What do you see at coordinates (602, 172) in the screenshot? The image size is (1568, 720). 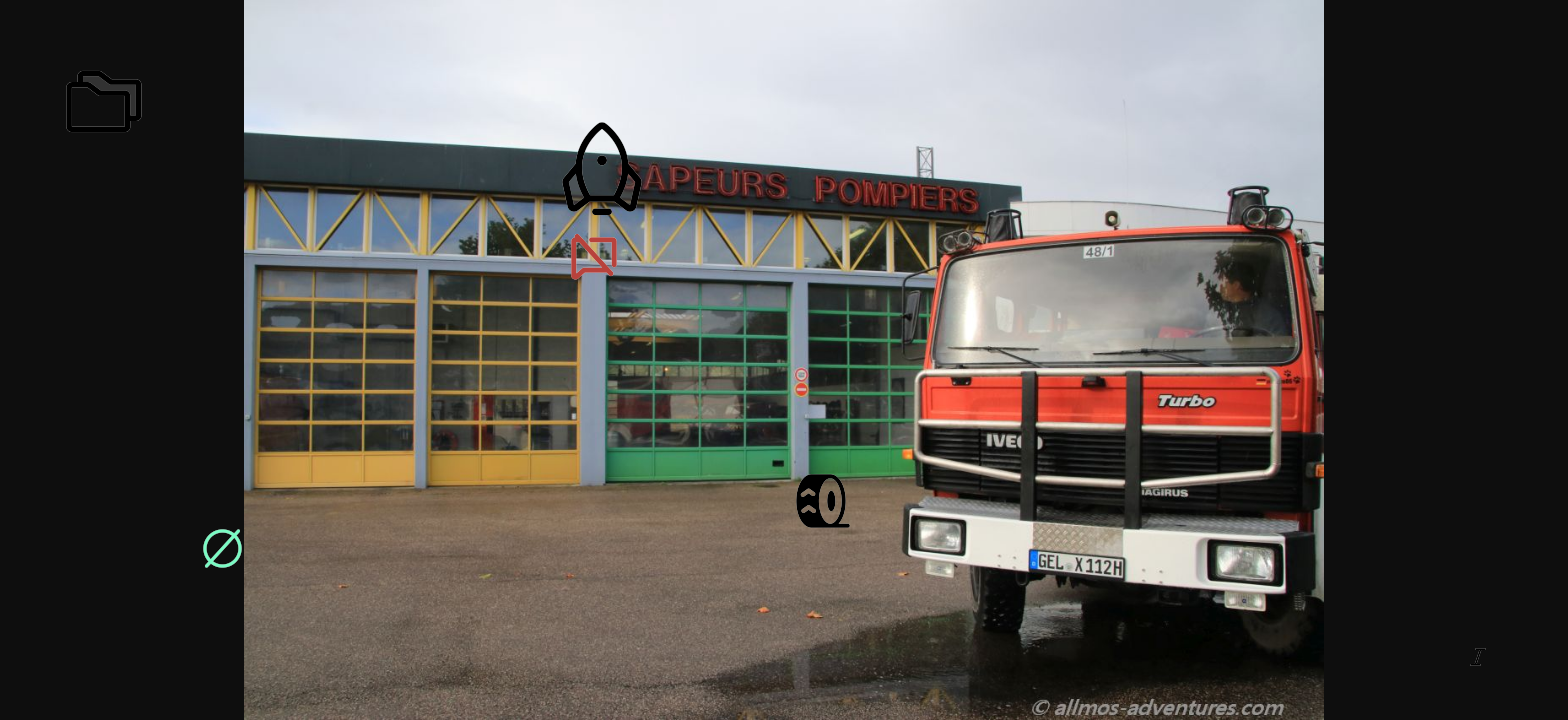 I see `launch or deploy an application` at bounding box center [602, 172].